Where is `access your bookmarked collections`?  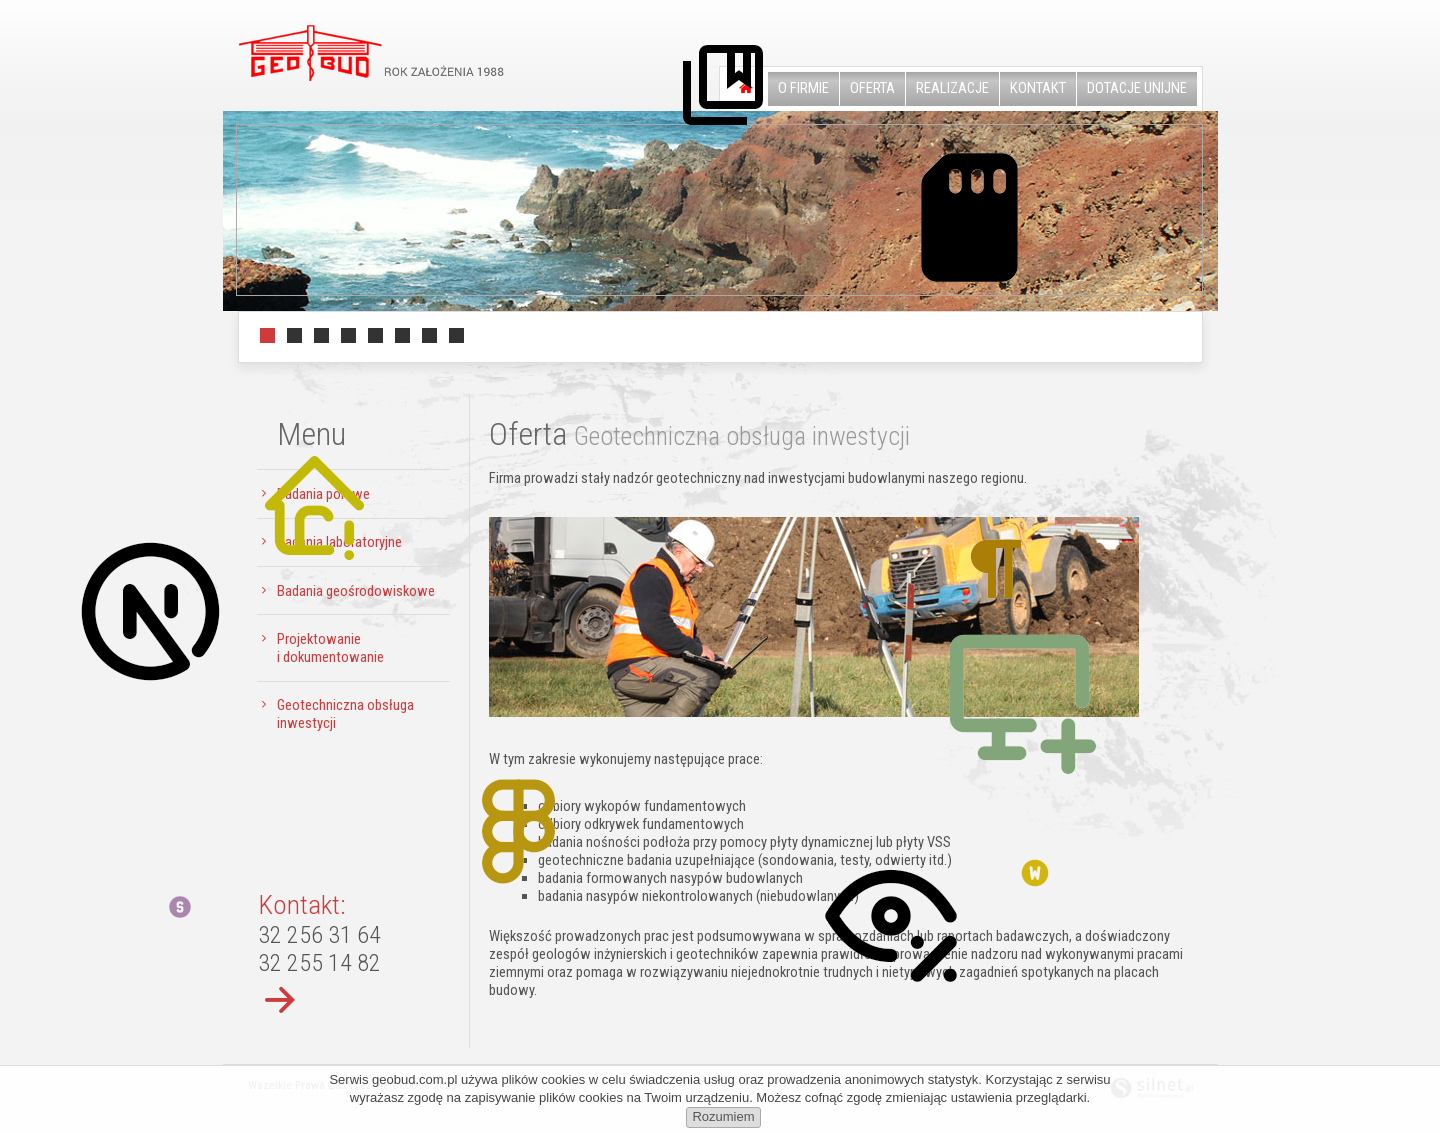
access your bookmarked collections is located at coordinates (723, 85).